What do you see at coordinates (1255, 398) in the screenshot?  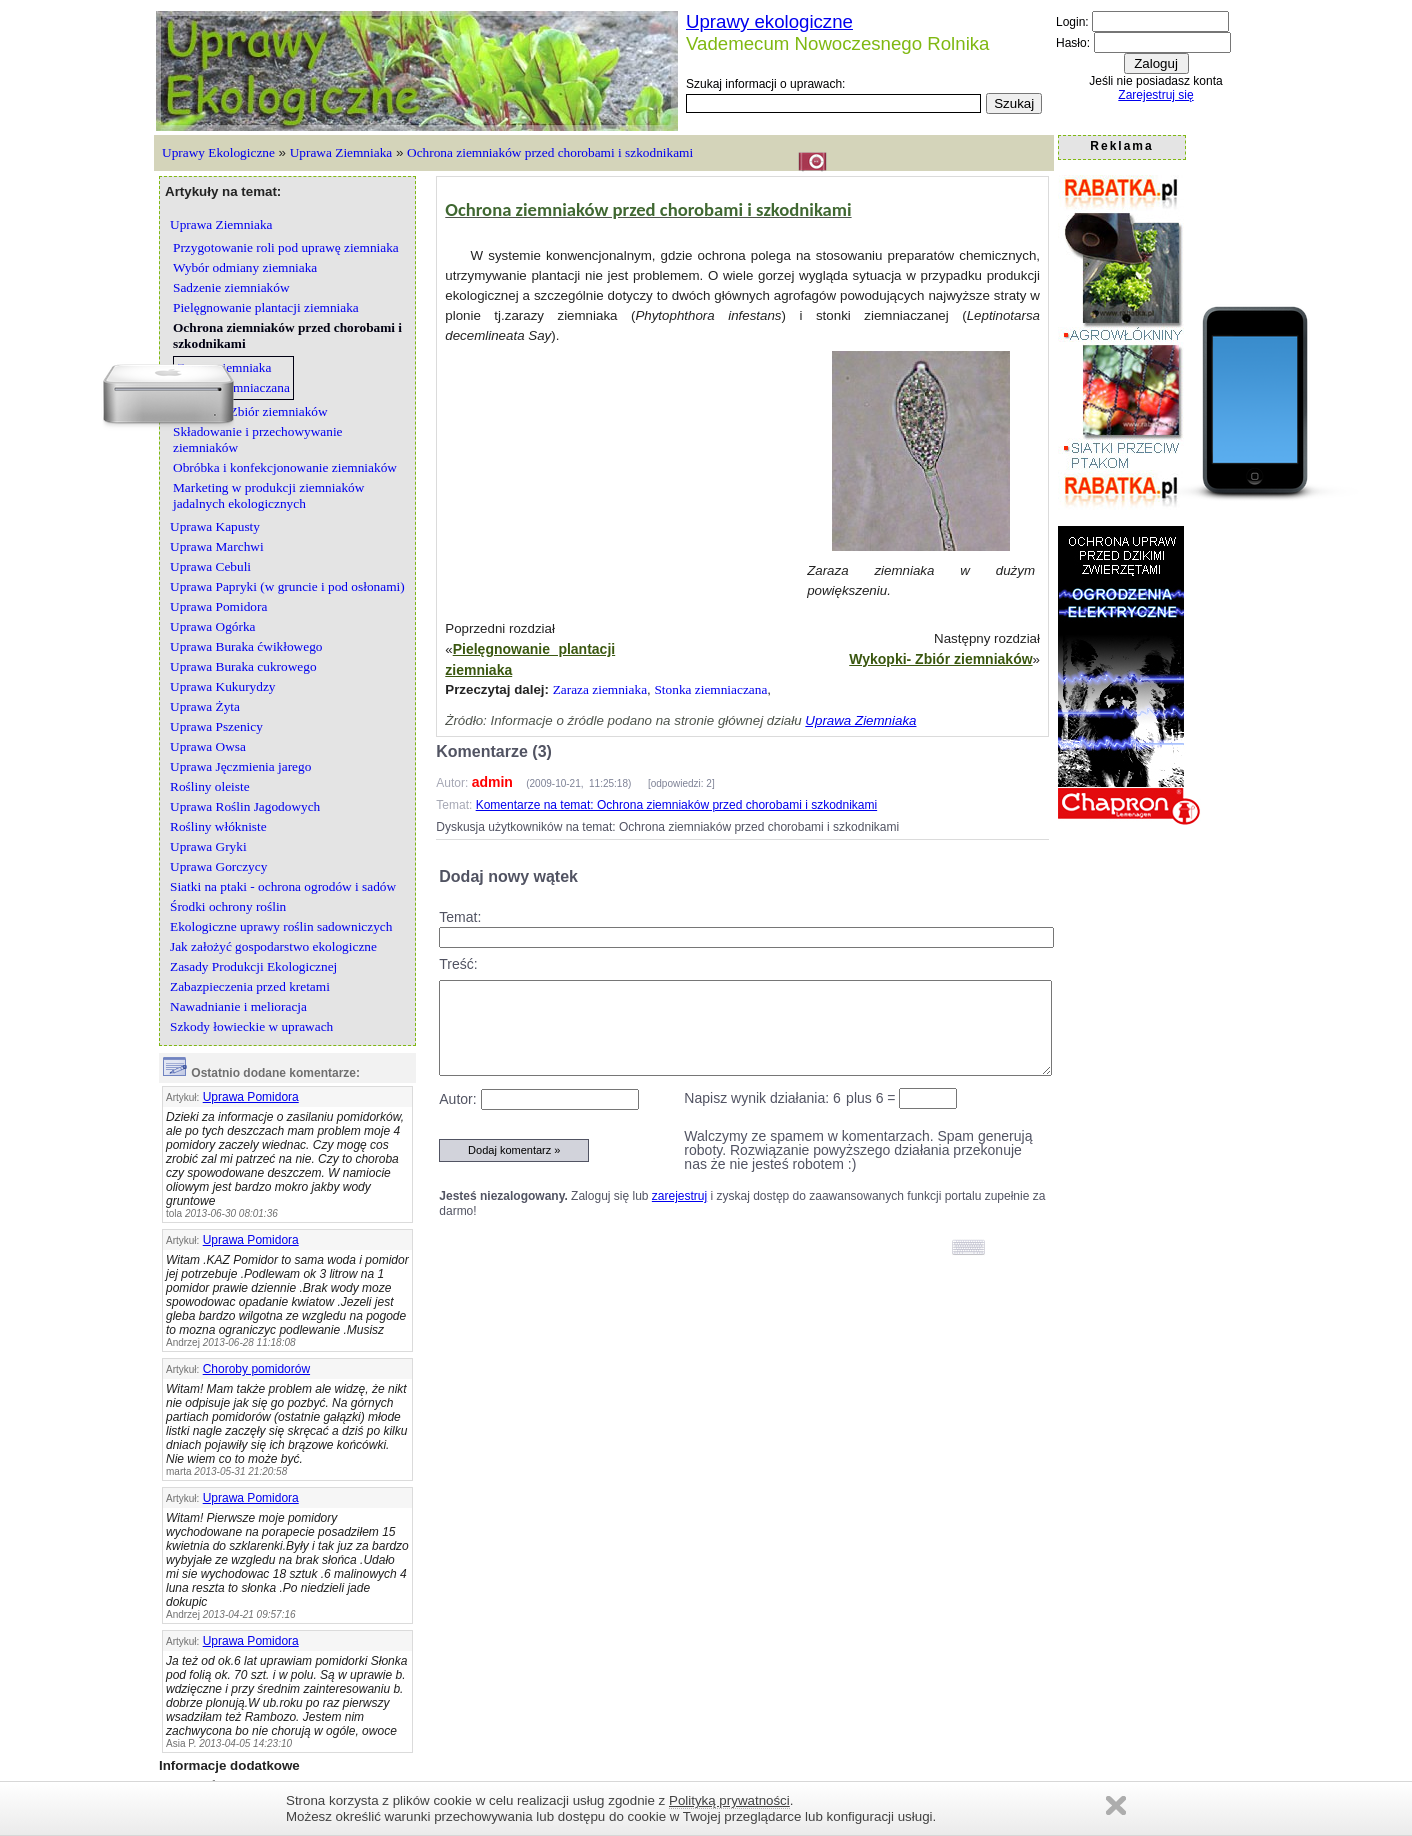 I see `access ipod touch device settings` at bounding box center [1255, 398].